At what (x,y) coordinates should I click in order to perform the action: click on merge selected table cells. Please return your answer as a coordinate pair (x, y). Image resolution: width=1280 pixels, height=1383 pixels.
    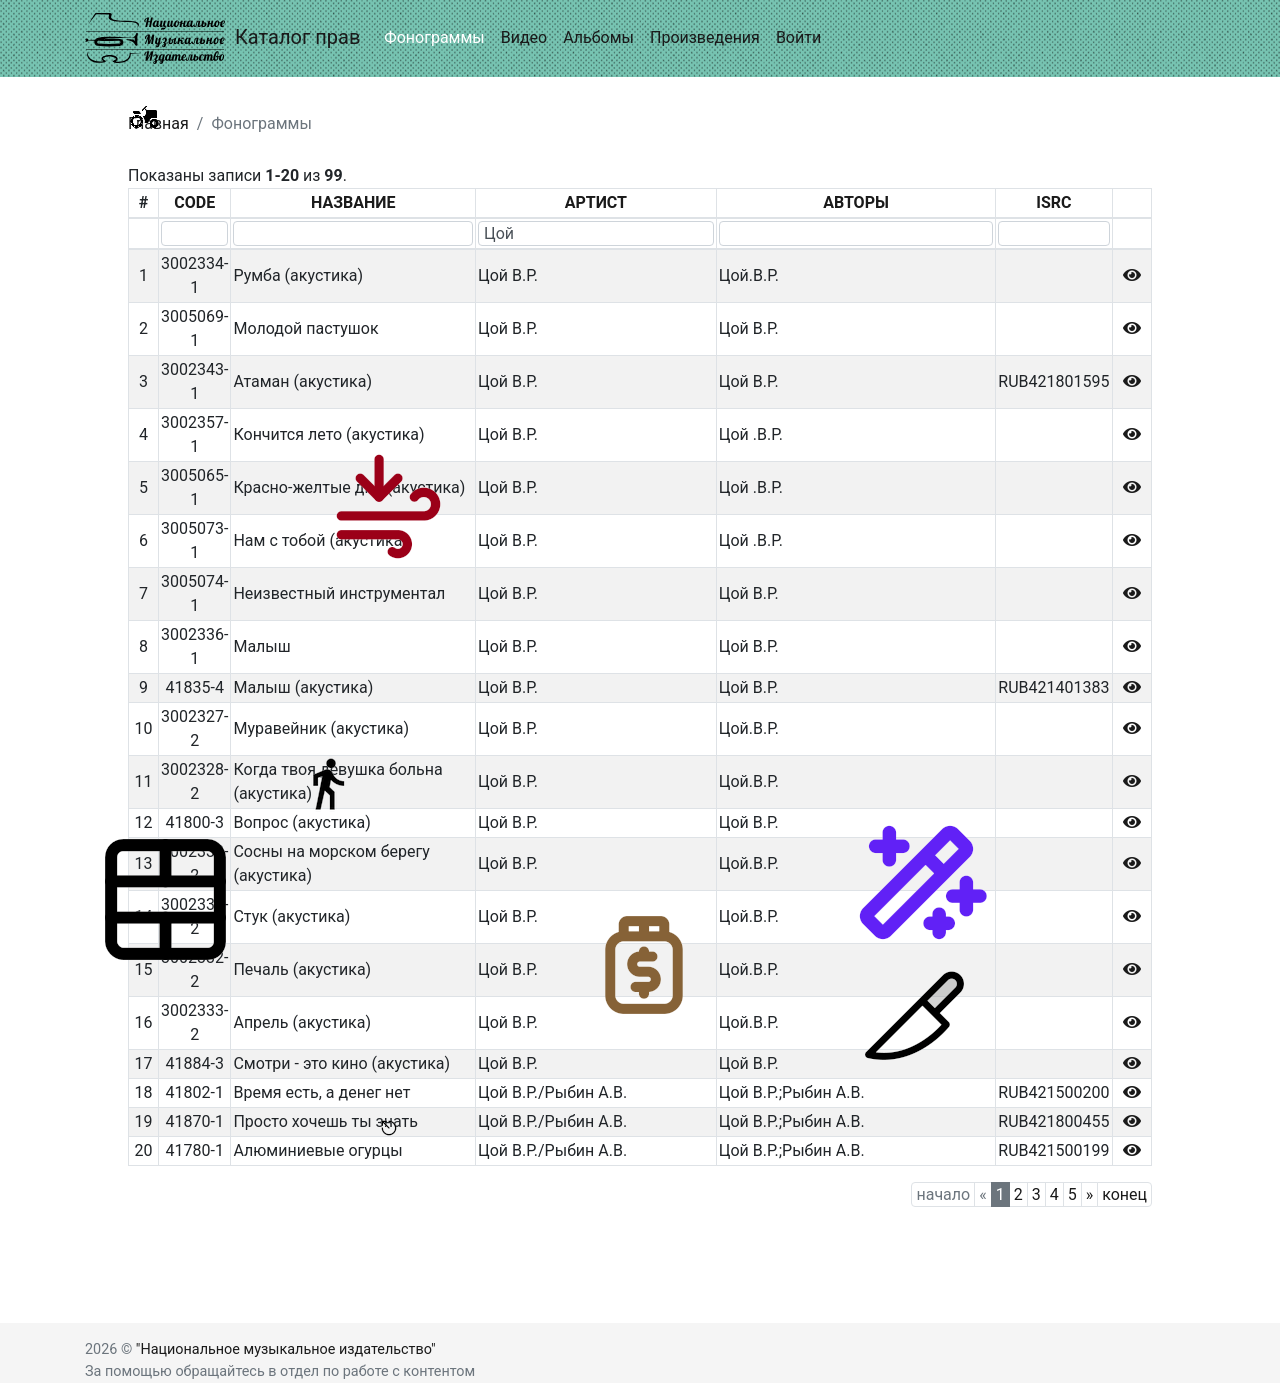
    Looking at the image, I should click on (165, 899).